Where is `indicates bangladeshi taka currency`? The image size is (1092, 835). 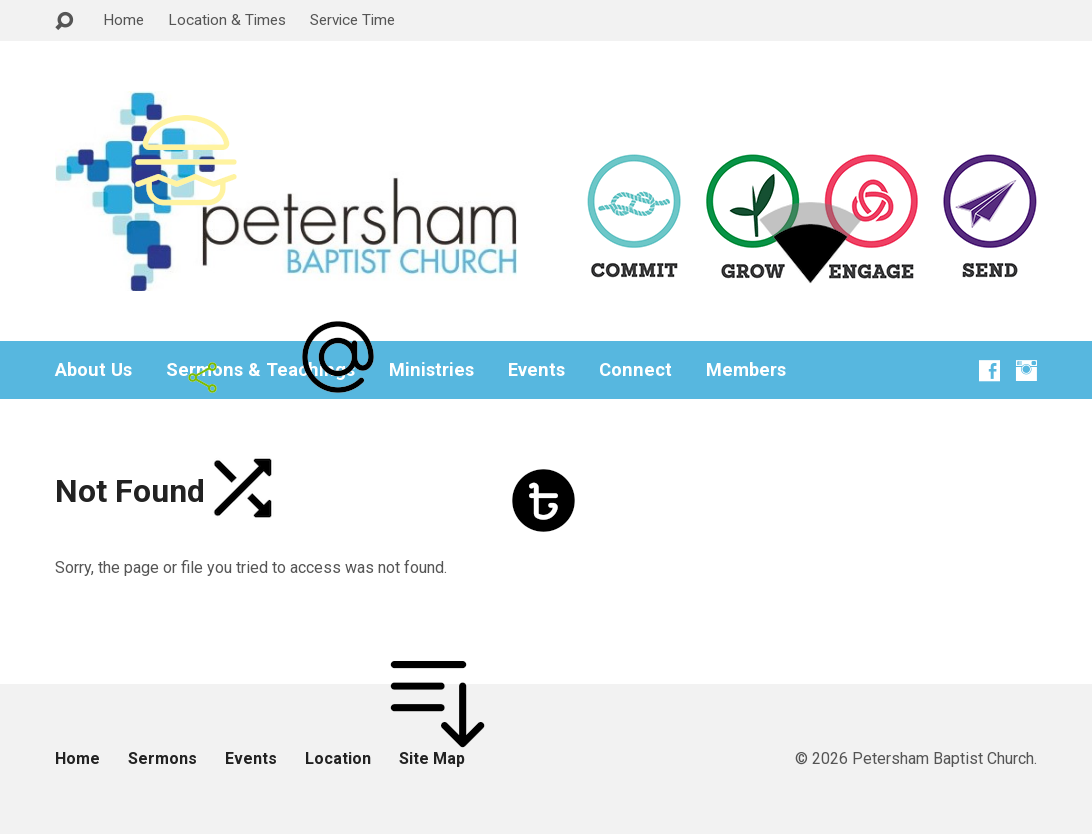
indicates bangladeshi taka currency is located at coordinates (543, 500).